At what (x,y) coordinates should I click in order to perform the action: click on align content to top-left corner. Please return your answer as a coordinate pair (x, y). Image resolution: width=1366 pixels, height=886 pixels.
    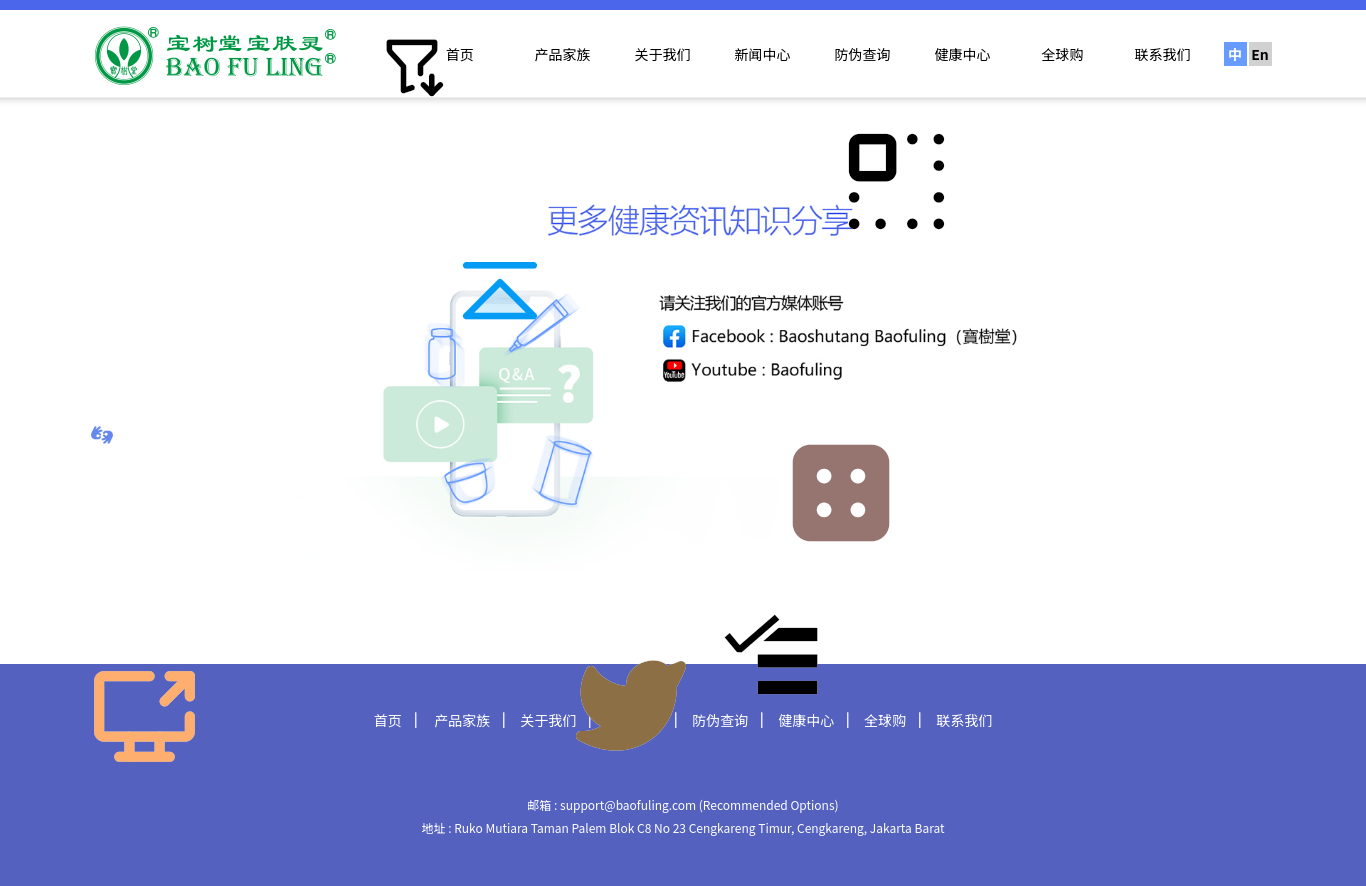
    Looking at the image, I should click on (896, 181).